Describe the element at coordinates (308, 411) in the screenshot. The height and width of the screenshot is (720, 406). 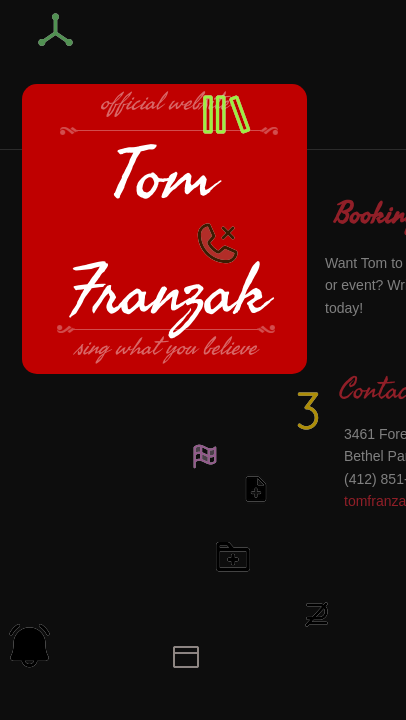
I see `indicates step three in a multi-step process` at that location.